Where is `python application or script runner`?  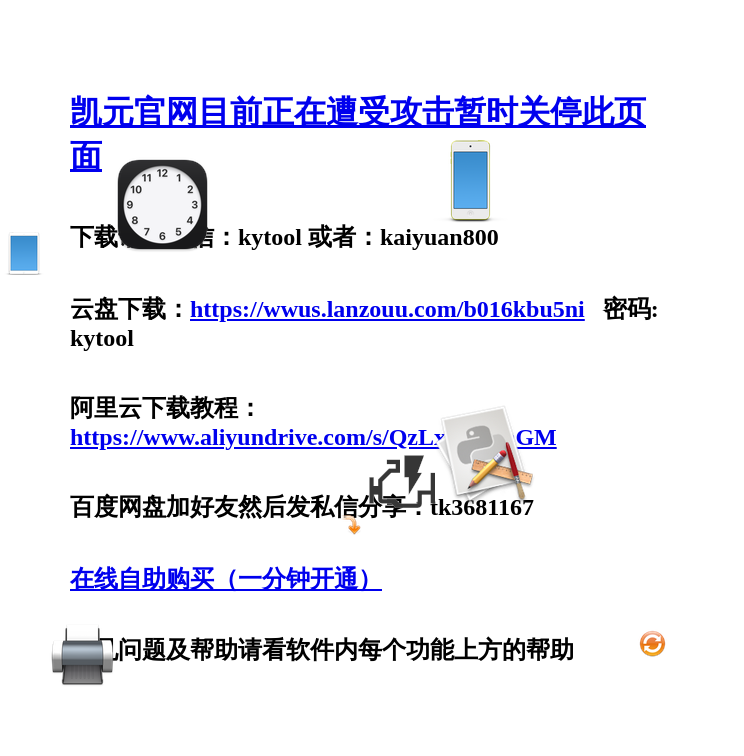 python application or script runner is located at coordinates (485, 455).